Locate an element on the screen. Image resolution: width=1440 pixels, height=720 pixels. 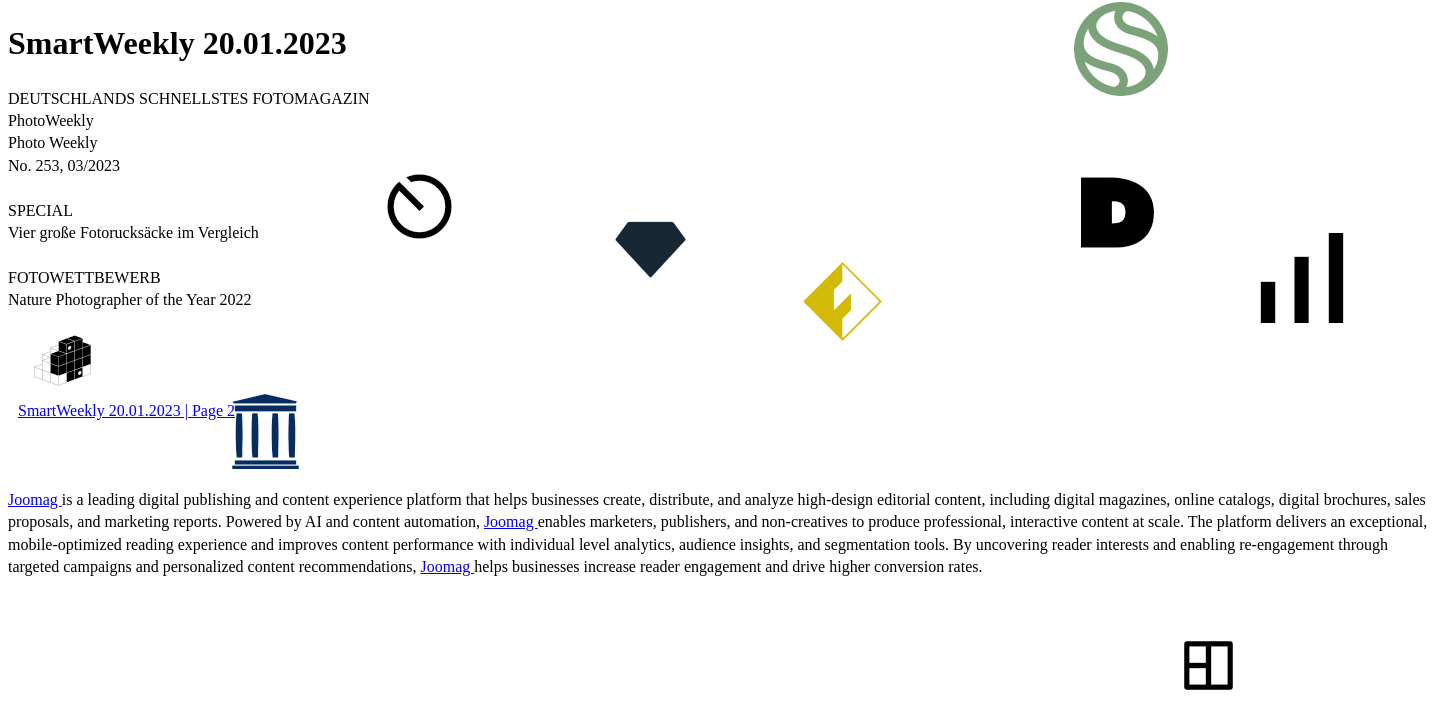
open the spond app is located at coordinates (1121, 49).